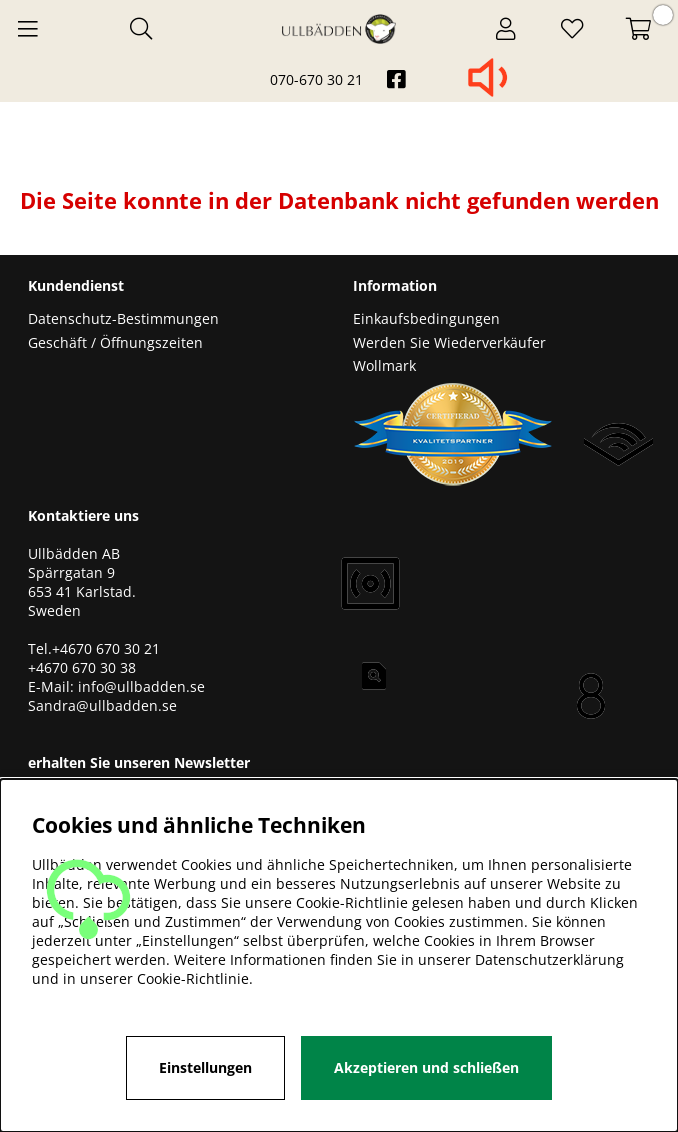 The width and height of the screenshot is (678, 1132). What do you see at coordinates (374, 676) in the screenshot?
I see `search within a document or file` at bounding box center [374, 676].